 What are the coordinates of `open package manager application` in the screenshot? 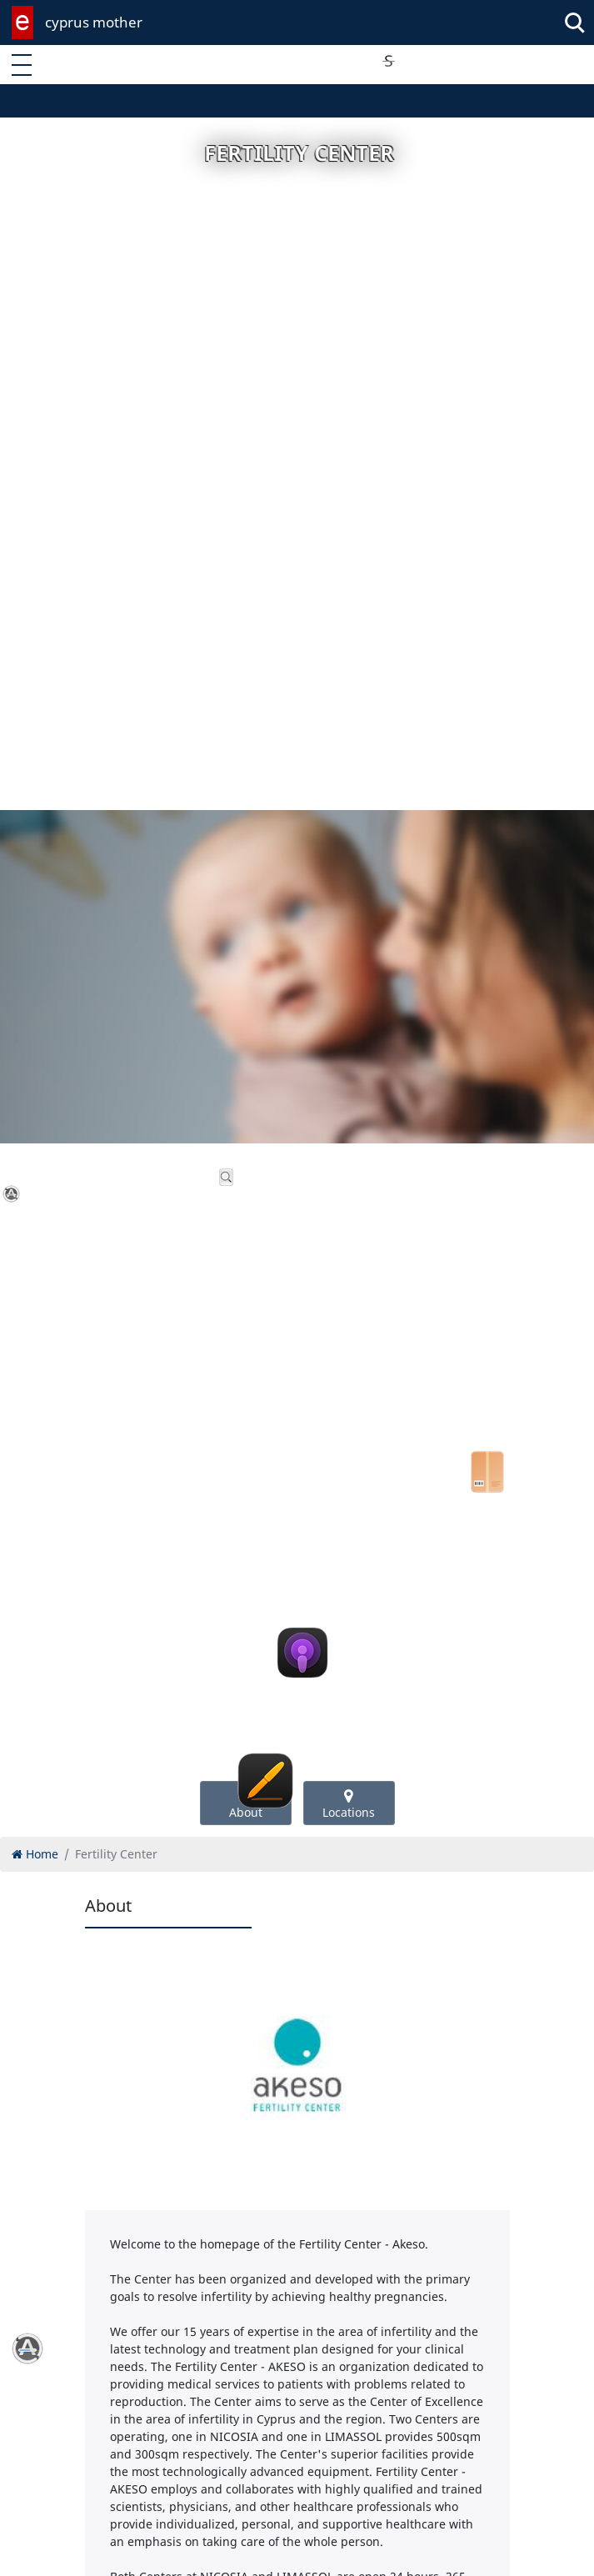 It's located at (487, 1472).